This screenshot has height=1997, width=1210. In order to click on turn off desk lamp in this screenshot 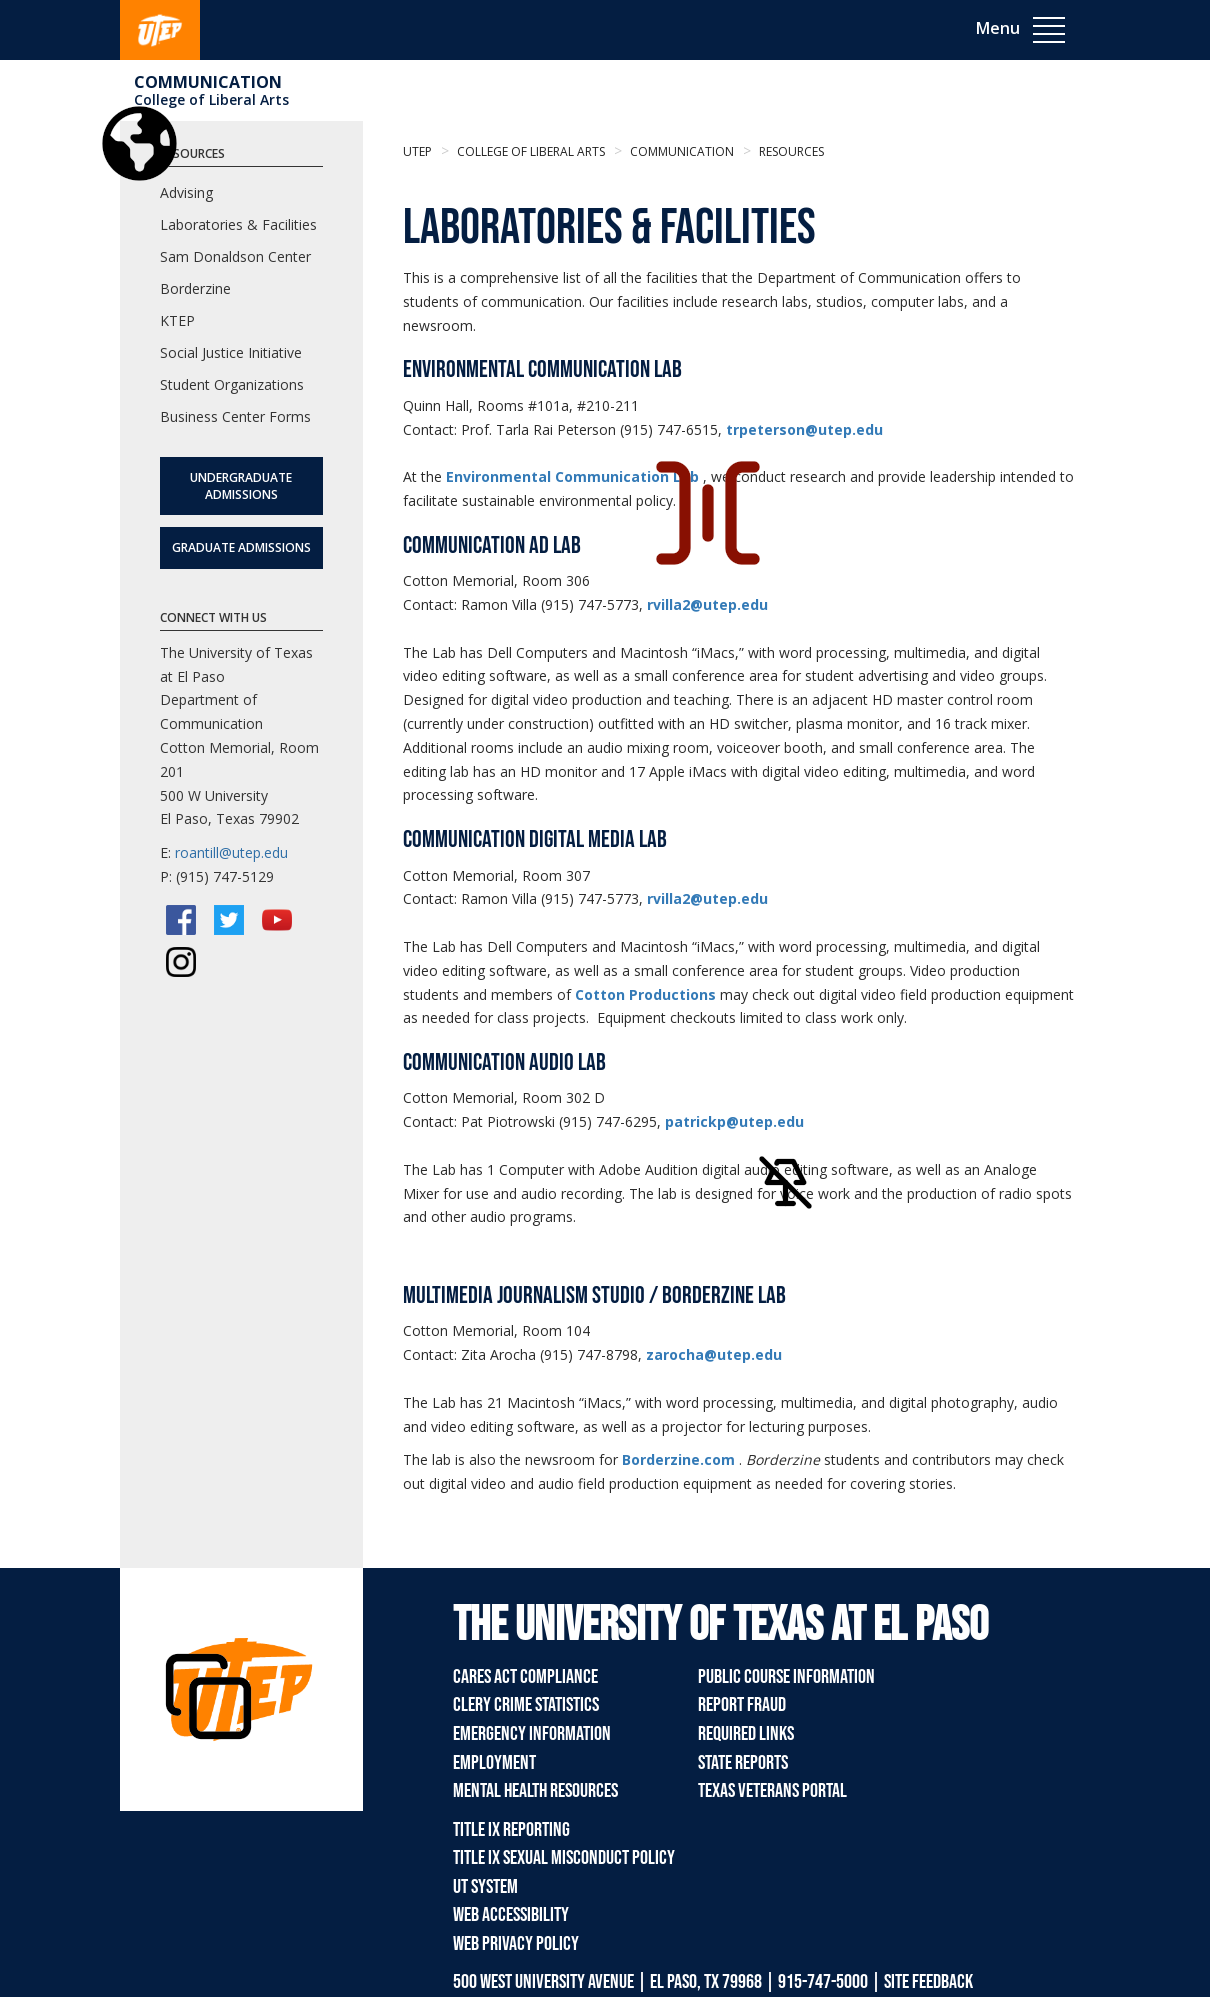, I will do `click(785, 1182)`.